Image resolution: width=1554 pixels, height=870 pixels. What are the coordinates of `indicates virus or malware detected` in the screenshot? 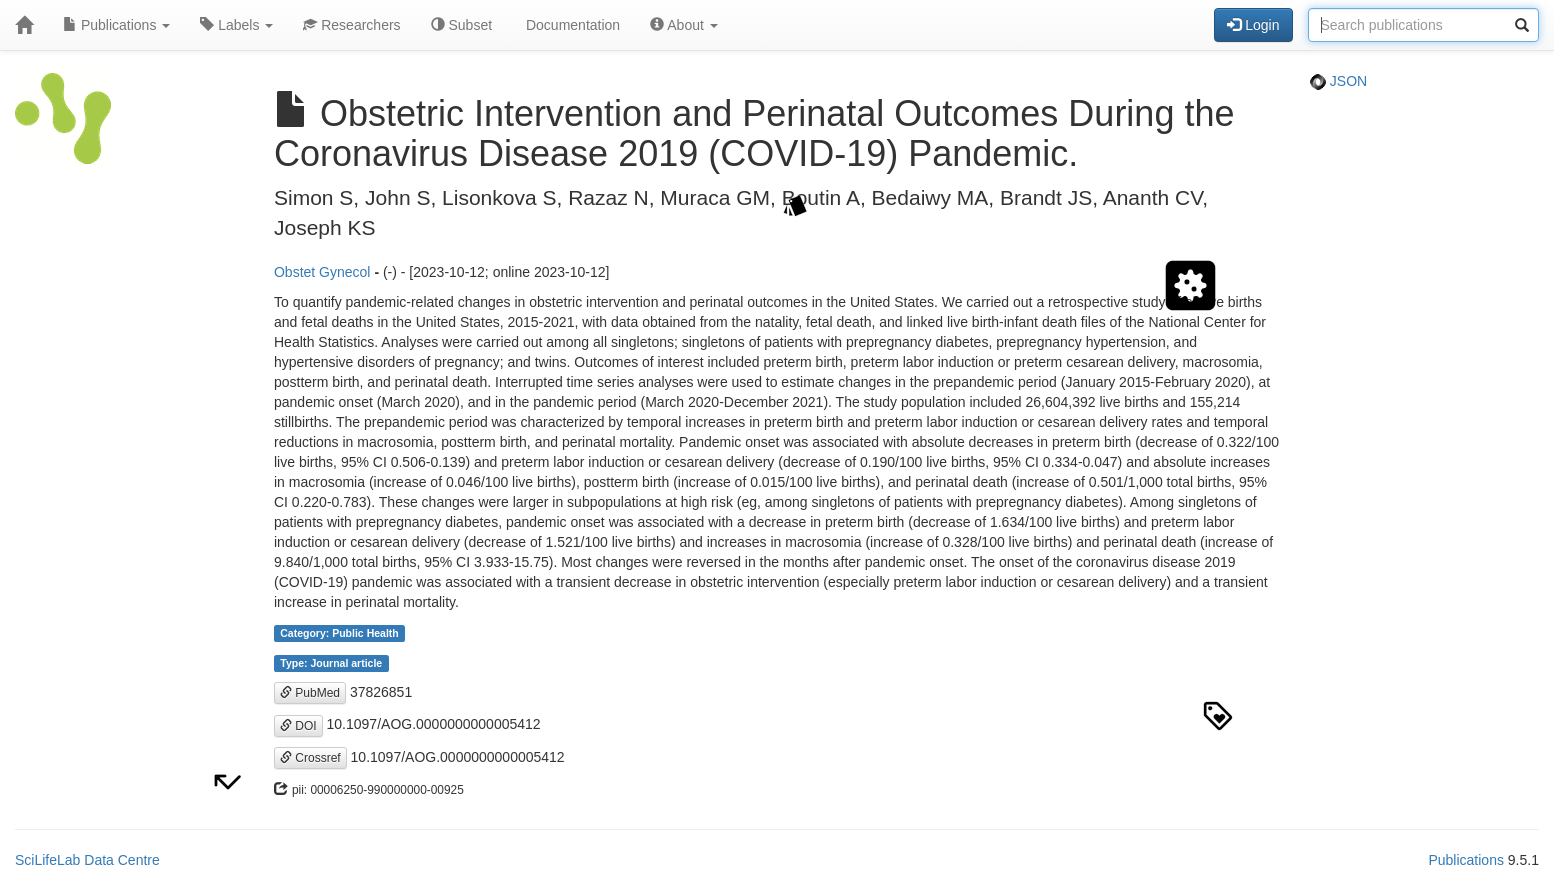 It's located at (1190, 285).